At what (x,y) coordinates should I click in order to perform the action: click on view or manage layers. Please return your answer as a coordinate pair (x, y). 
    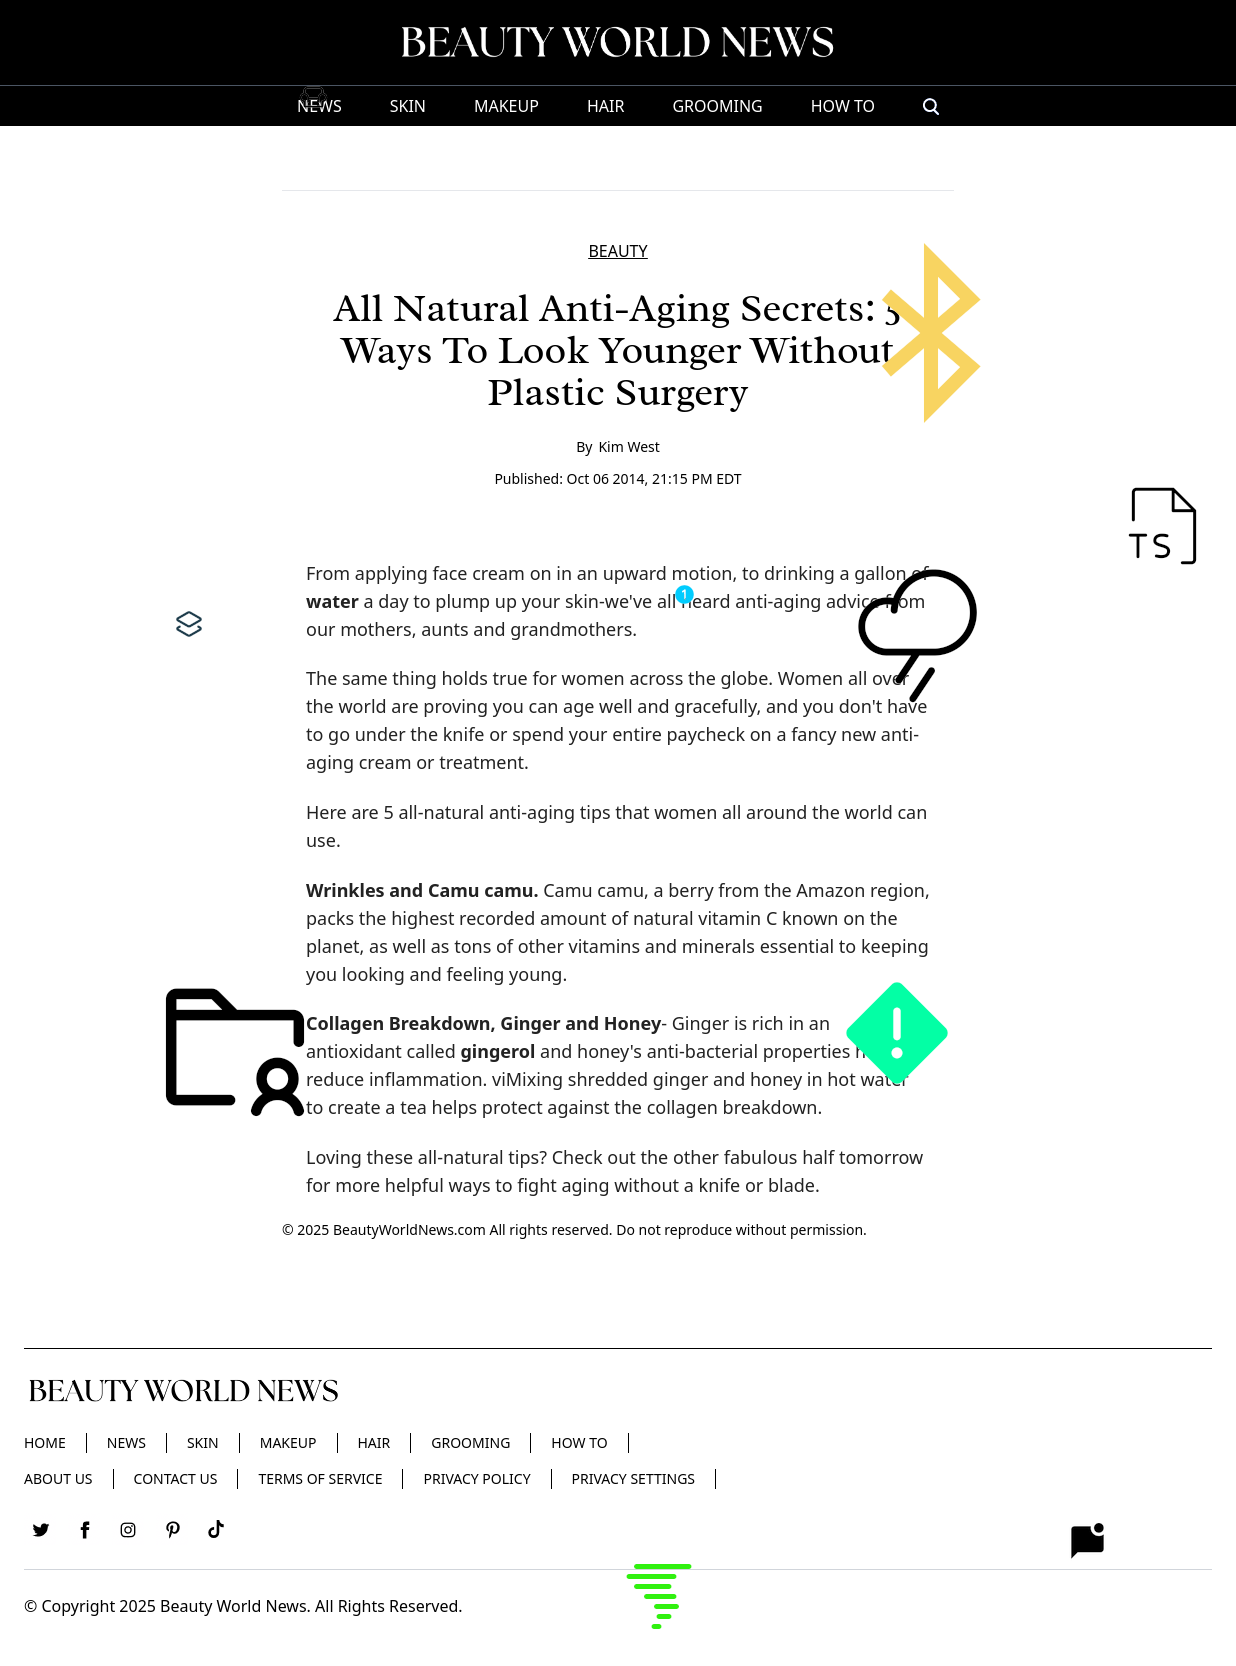
    Looking at the image, I should click on (189, 624).